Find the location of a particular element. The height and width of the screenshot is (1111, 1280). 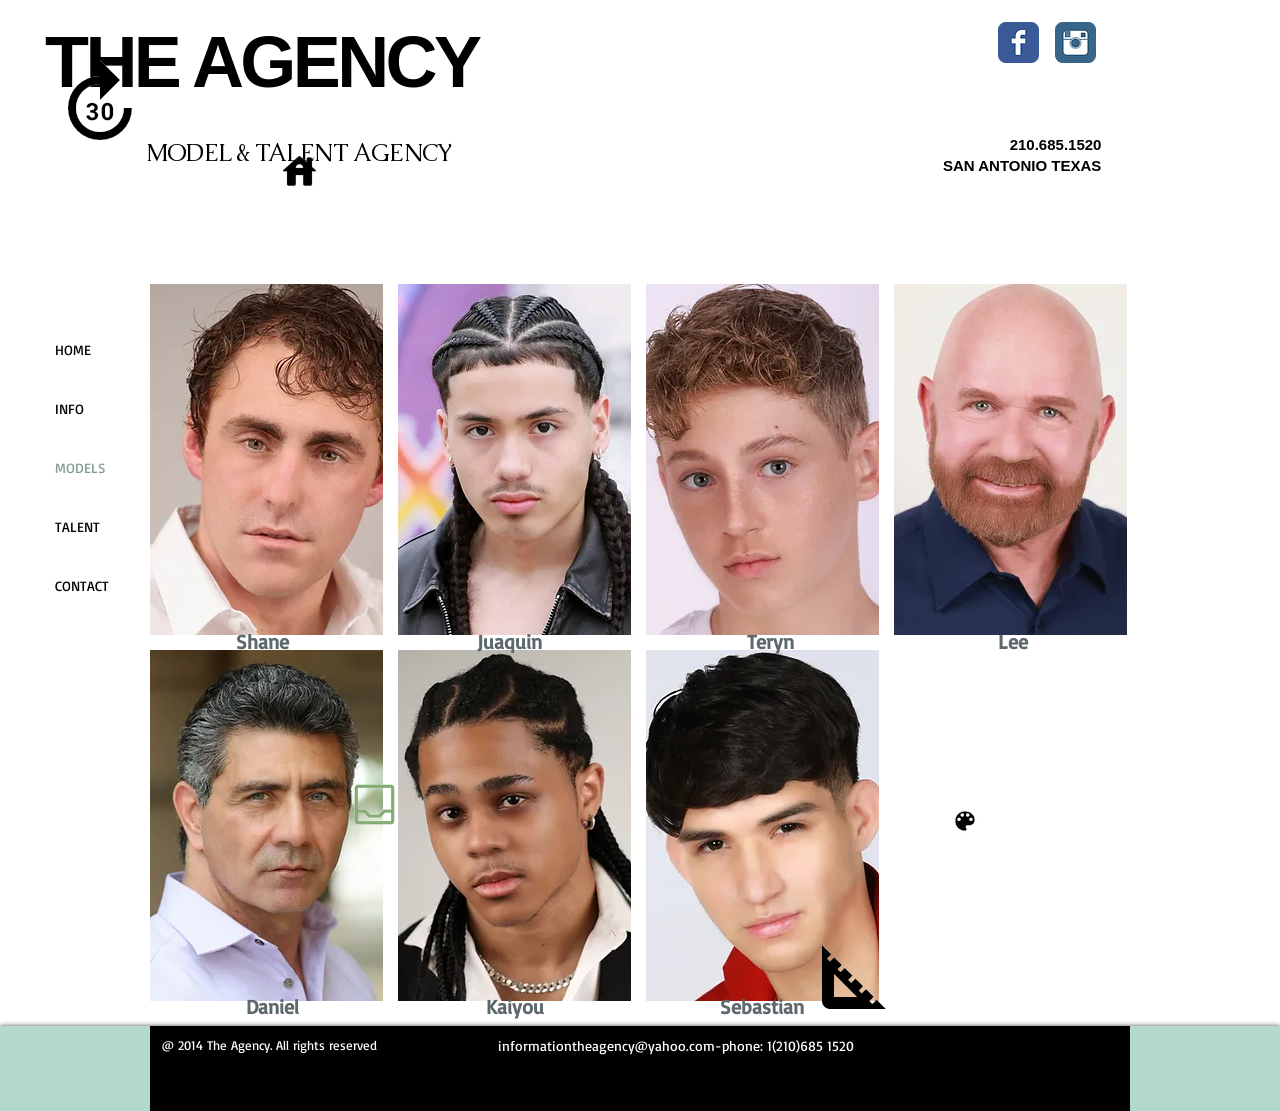

measure area or dimensions is located at coordinates (854, 977).